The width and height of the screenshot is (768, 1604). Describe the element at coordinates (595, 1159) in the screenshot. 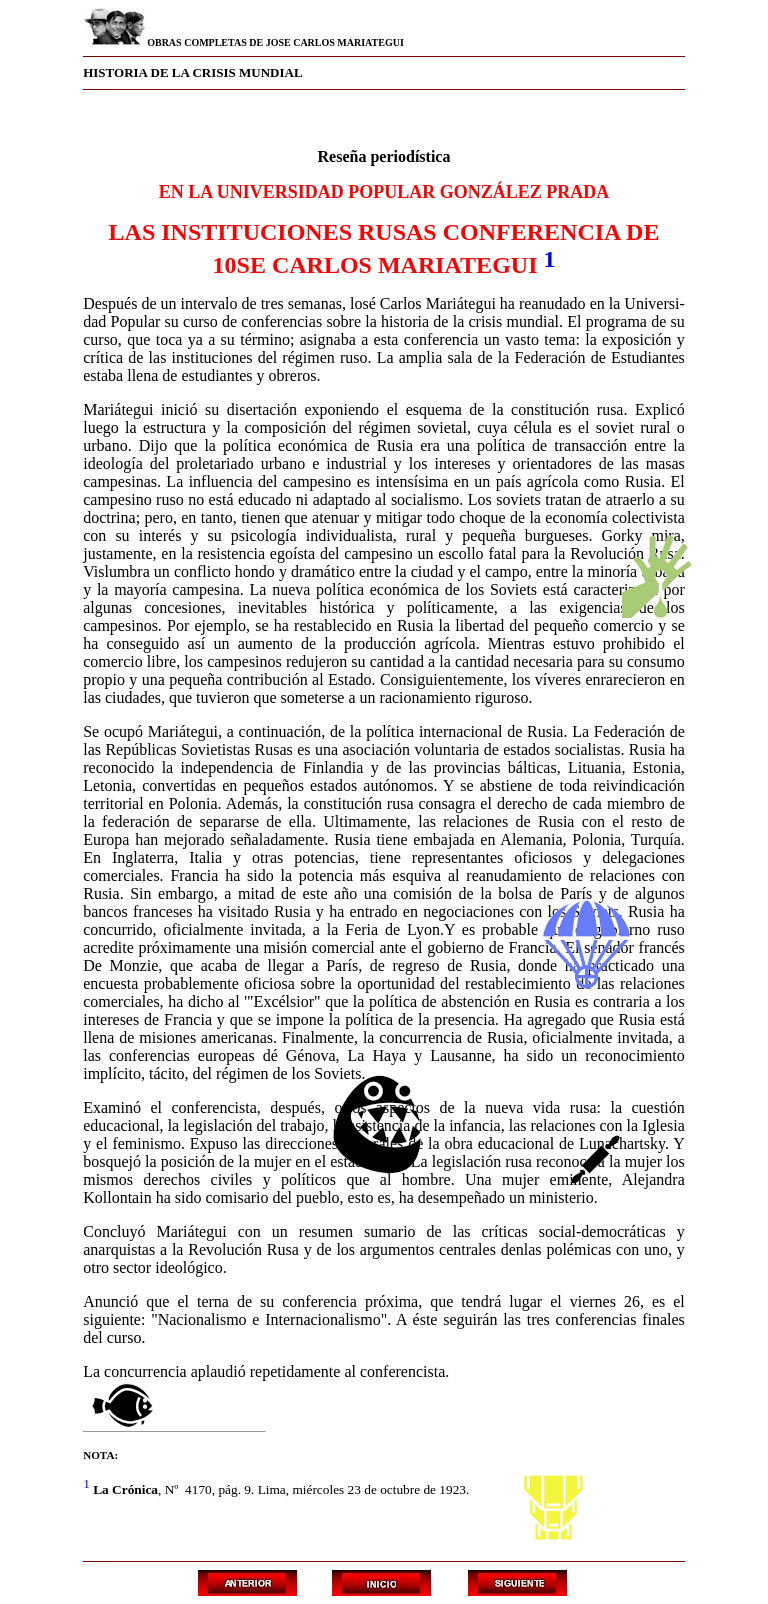

I see `access baking or cooking tools` at that location.